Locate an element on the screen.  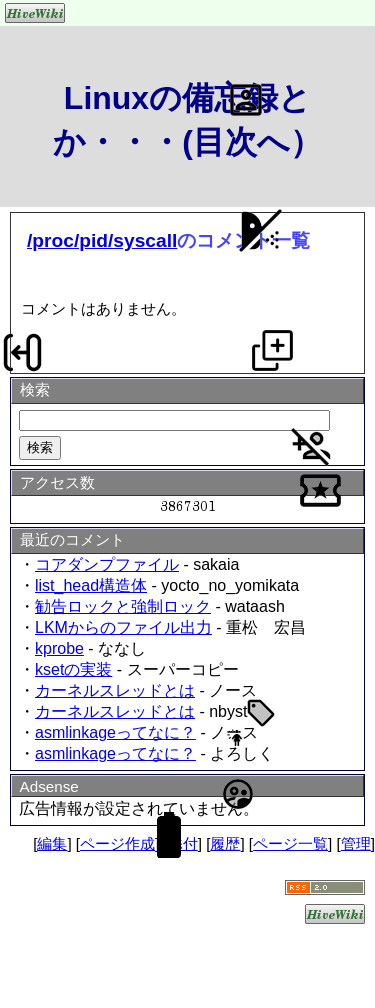
report an incident or emergency involving a person is located at coordinates (236, 738).